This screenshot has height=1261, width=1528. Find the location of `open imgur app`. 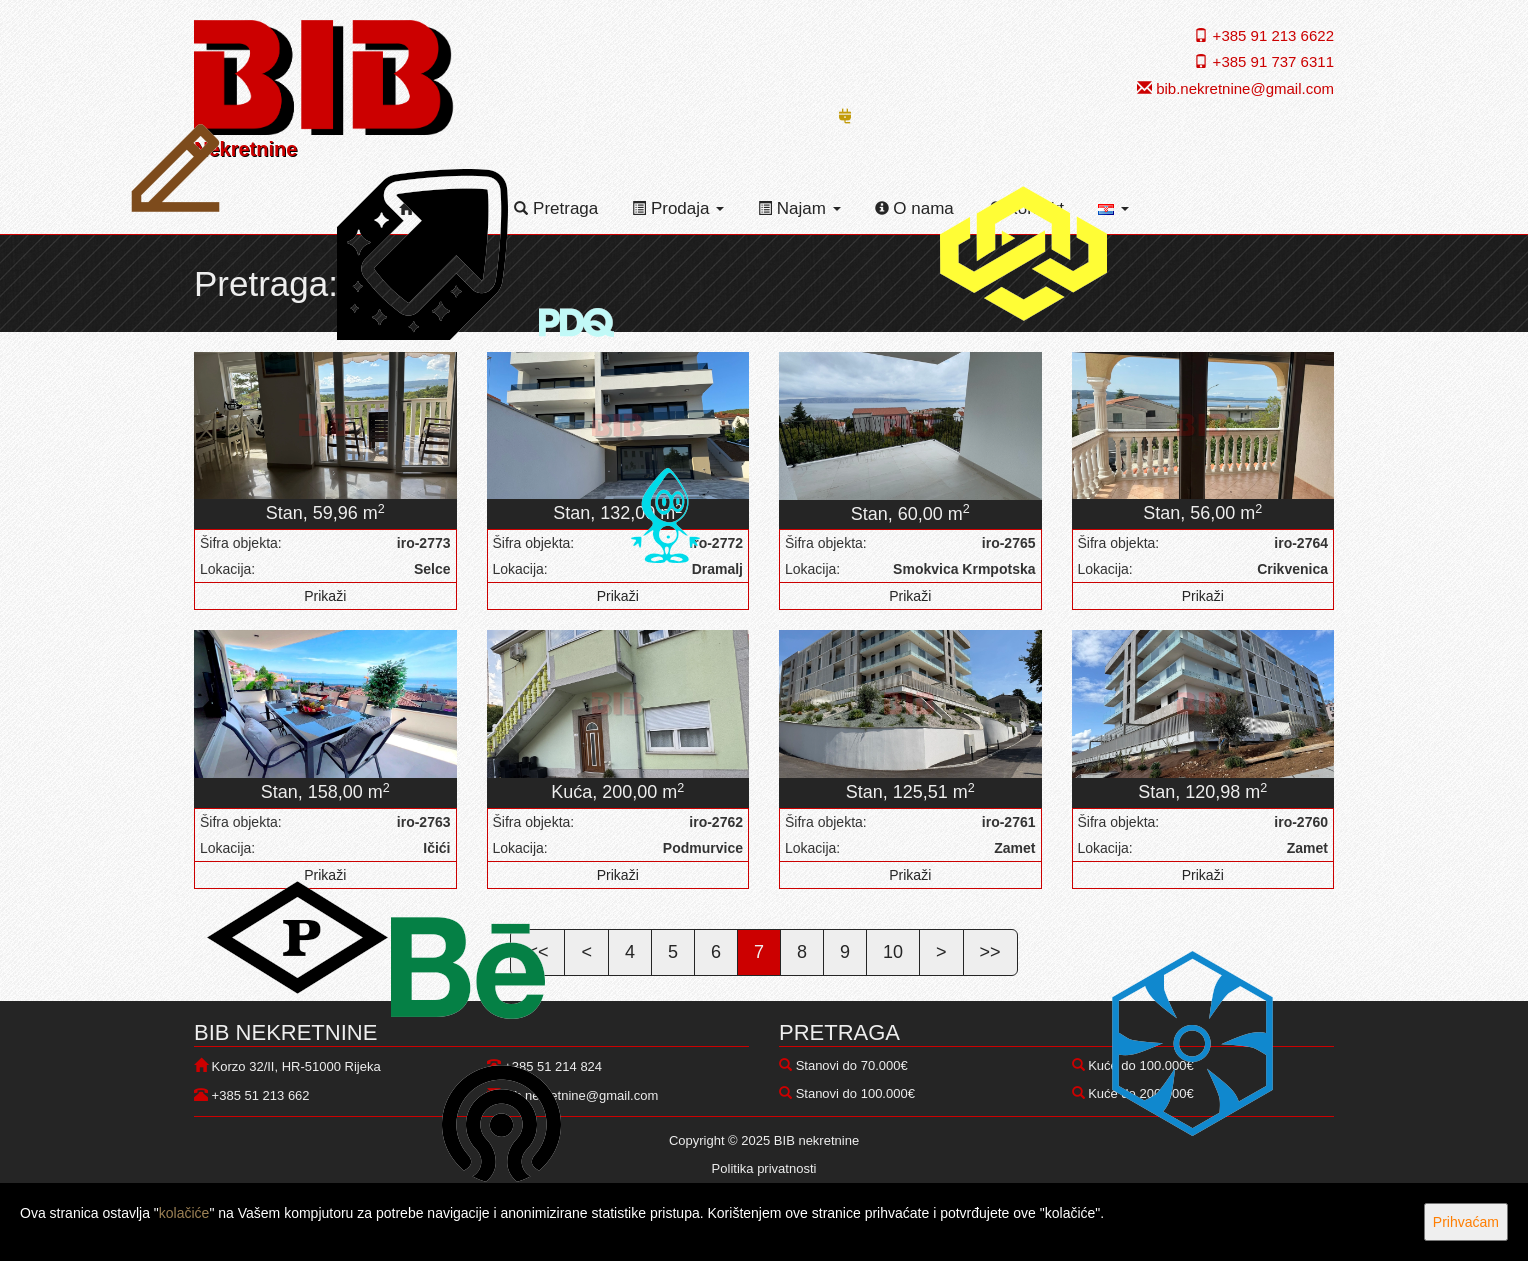

open imgur app is located at coordinates (422, 254).